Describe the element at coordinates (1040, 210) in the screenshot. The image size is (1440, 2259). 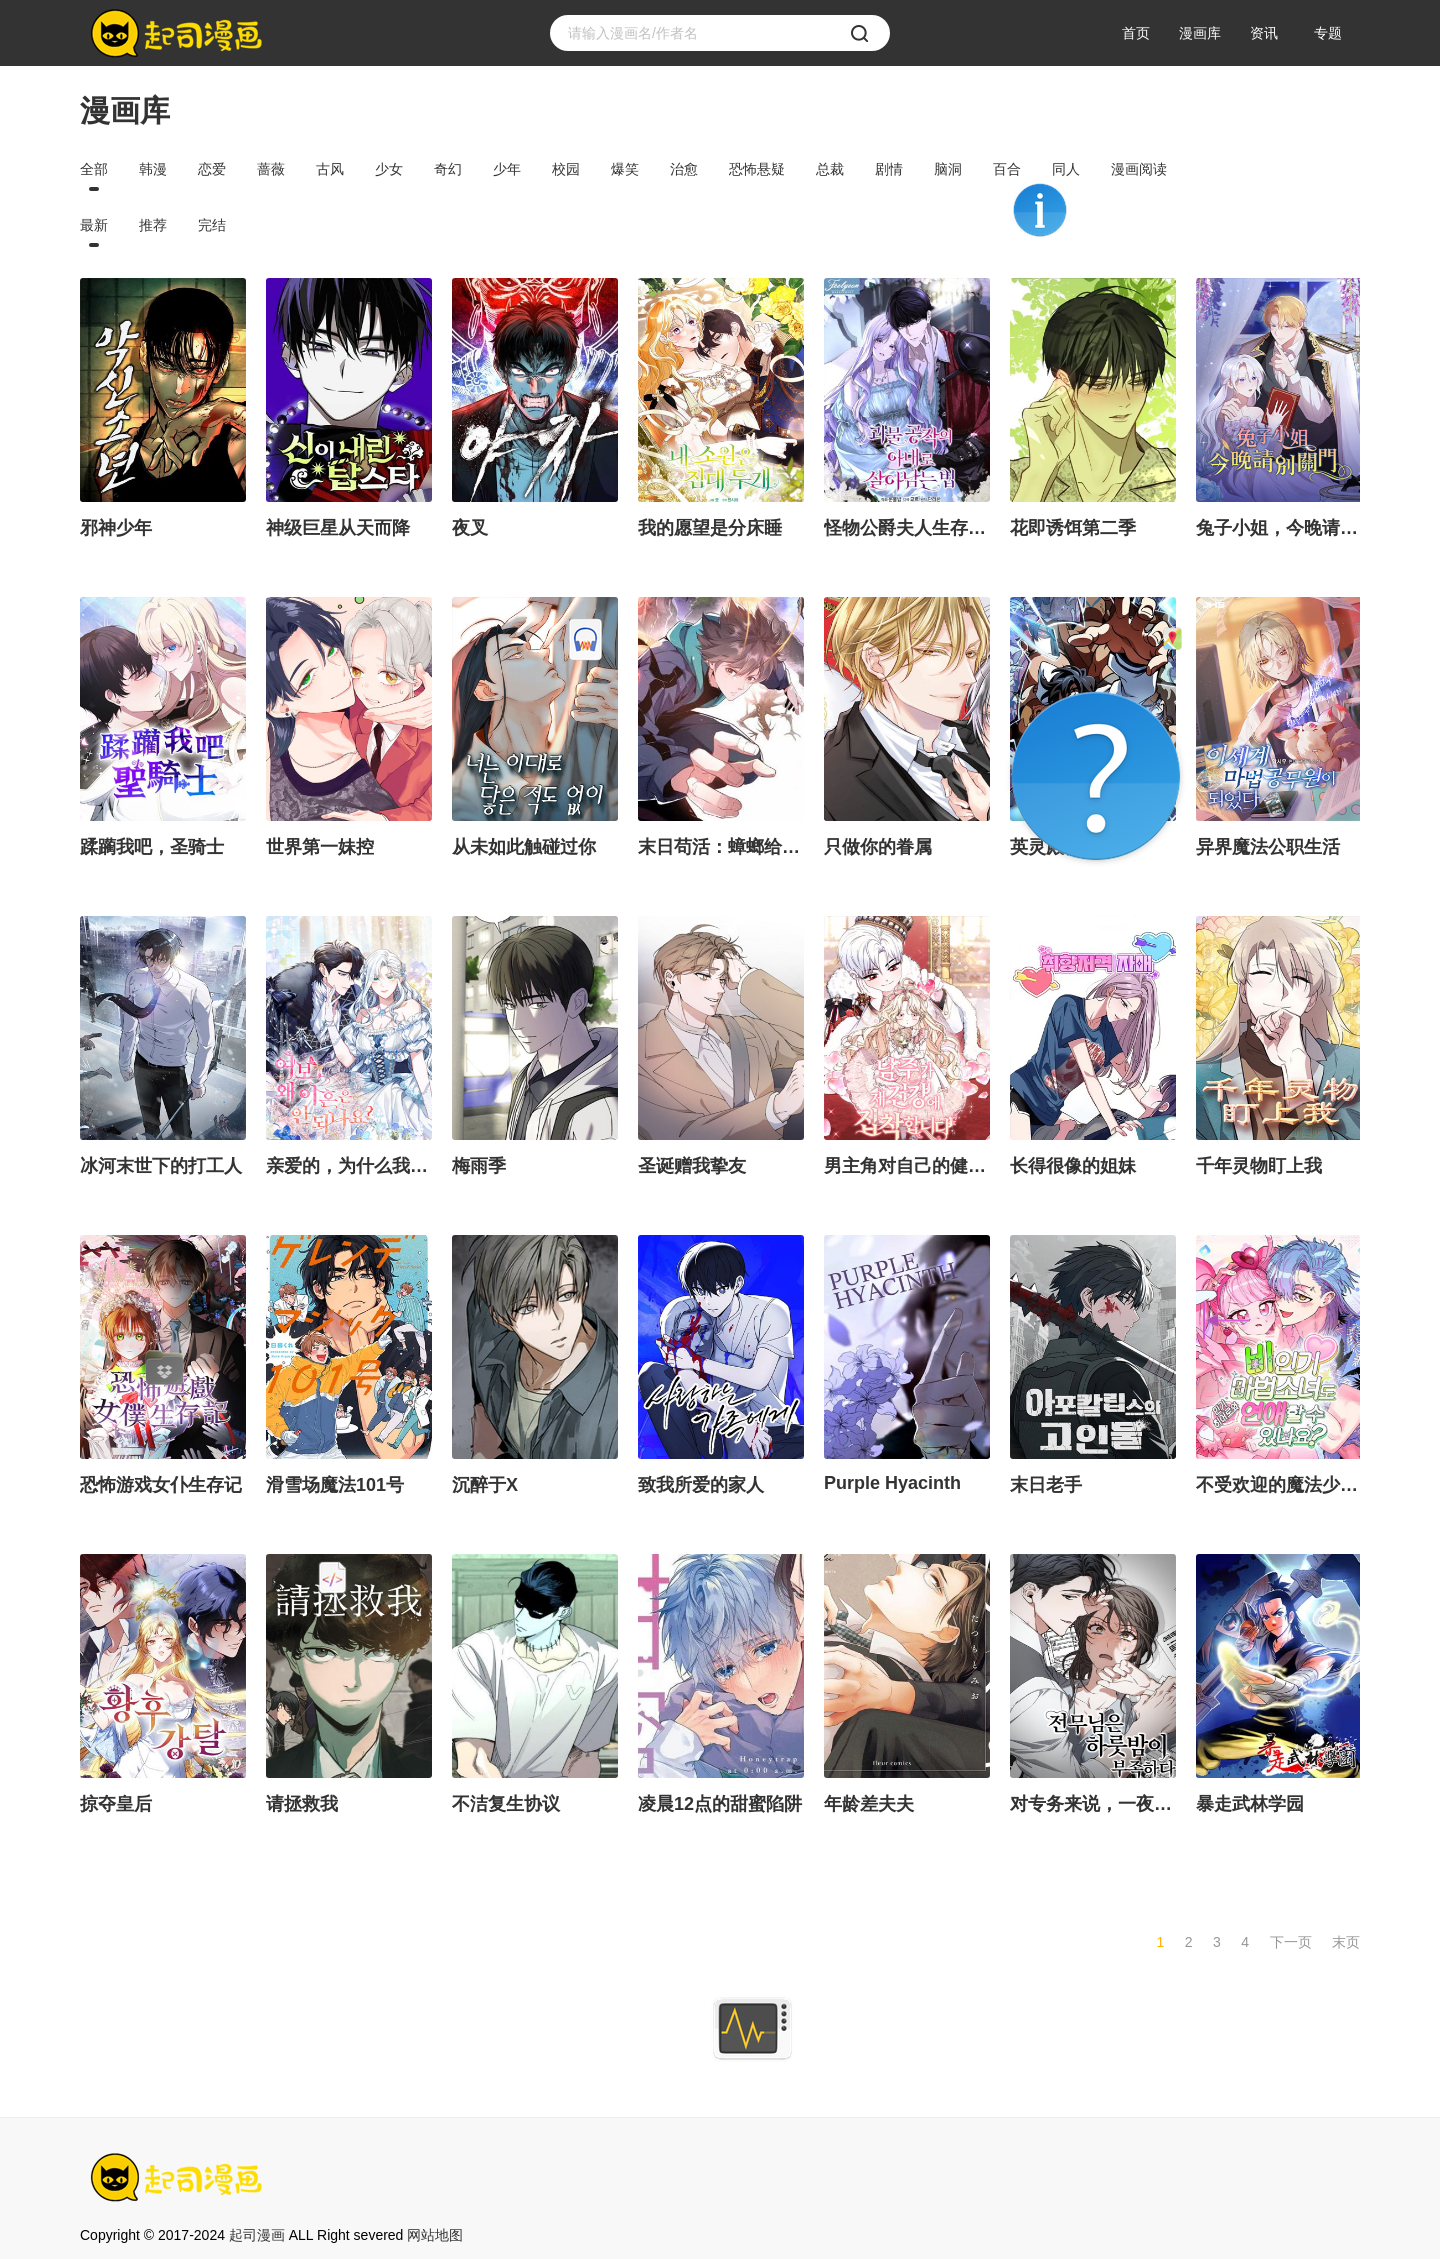
I see `view information or details about an application` at that location.